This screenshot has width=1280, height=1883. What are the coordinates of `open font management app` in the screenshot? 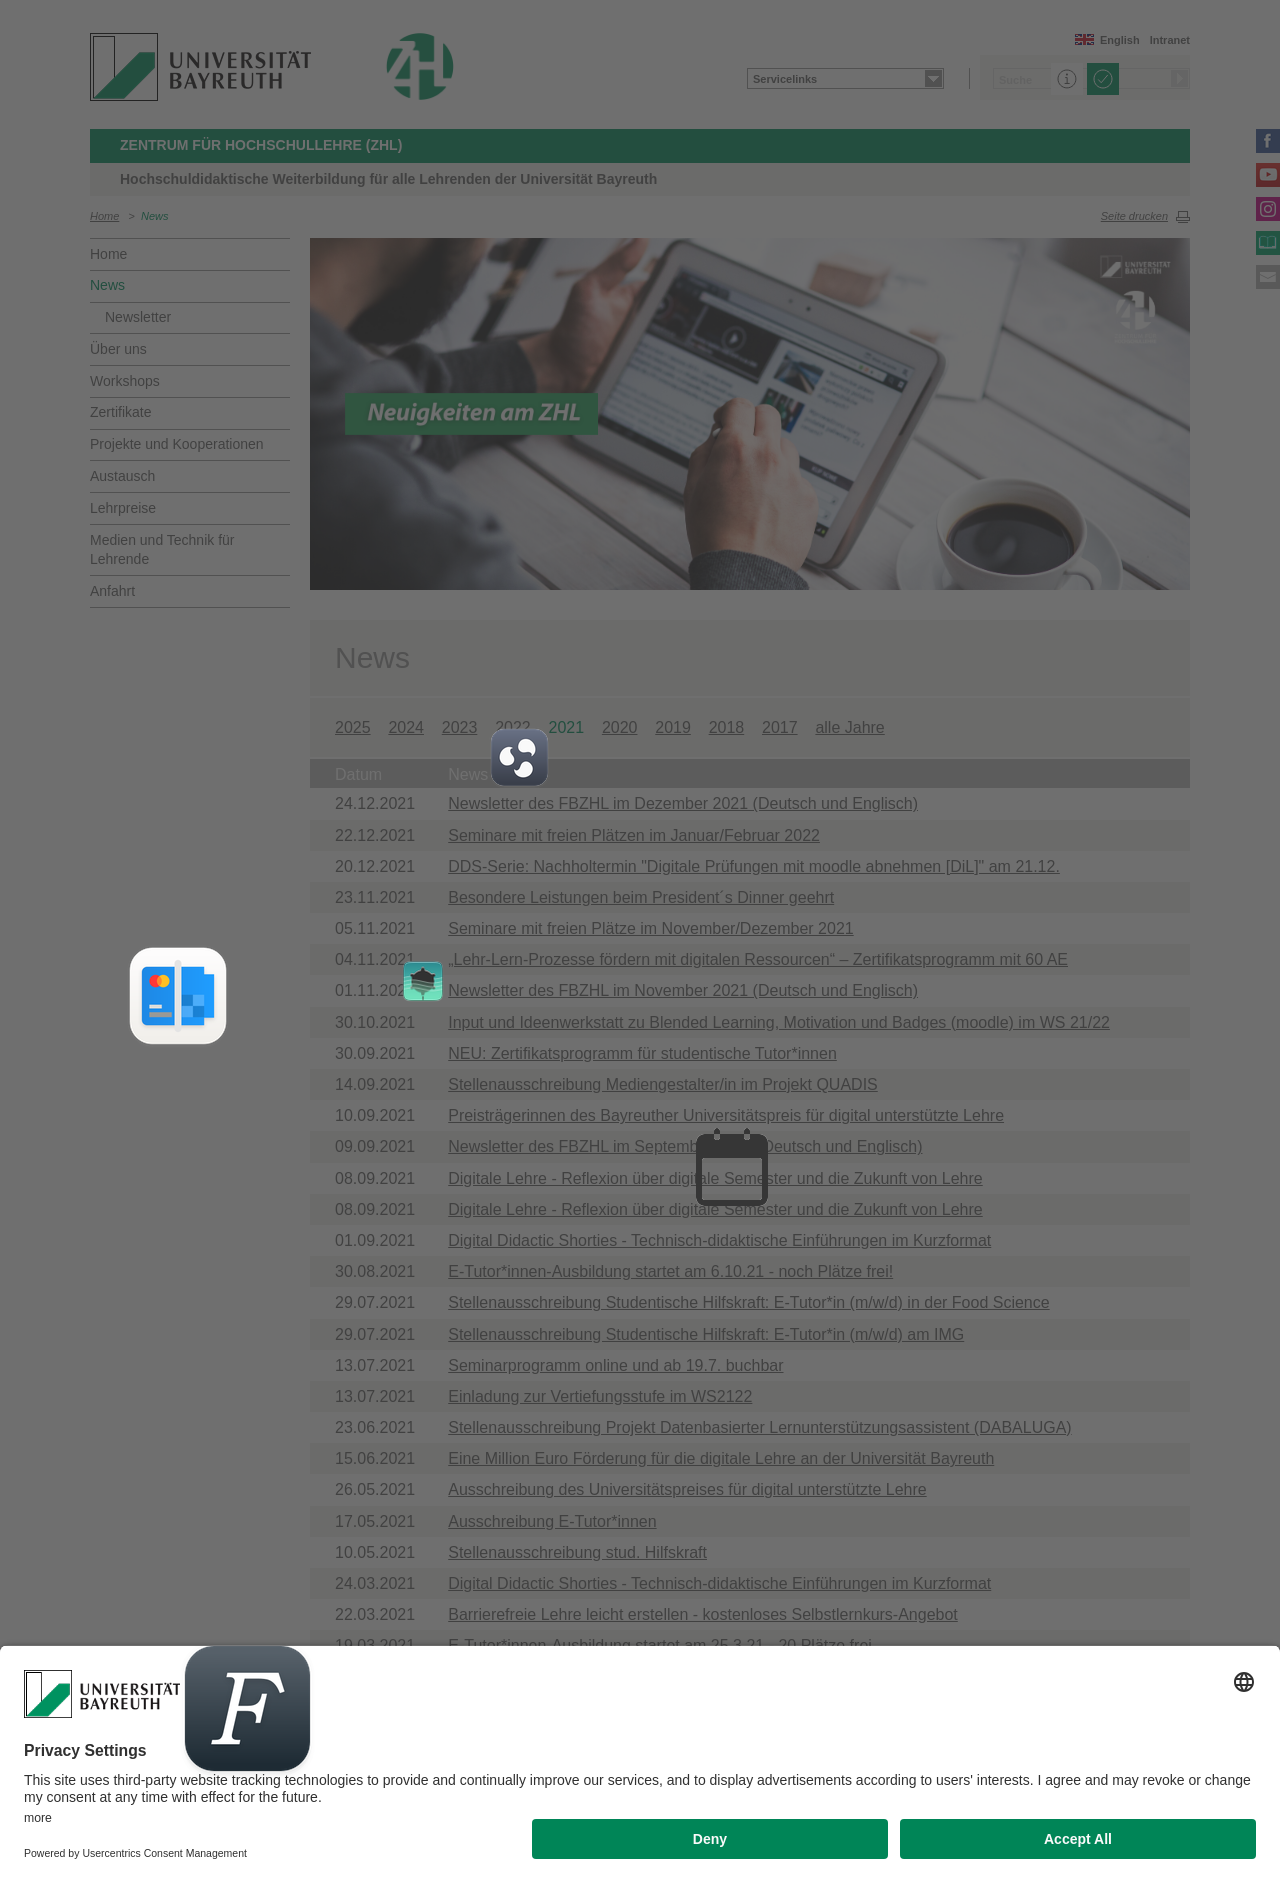 It's located at (247, 1708).